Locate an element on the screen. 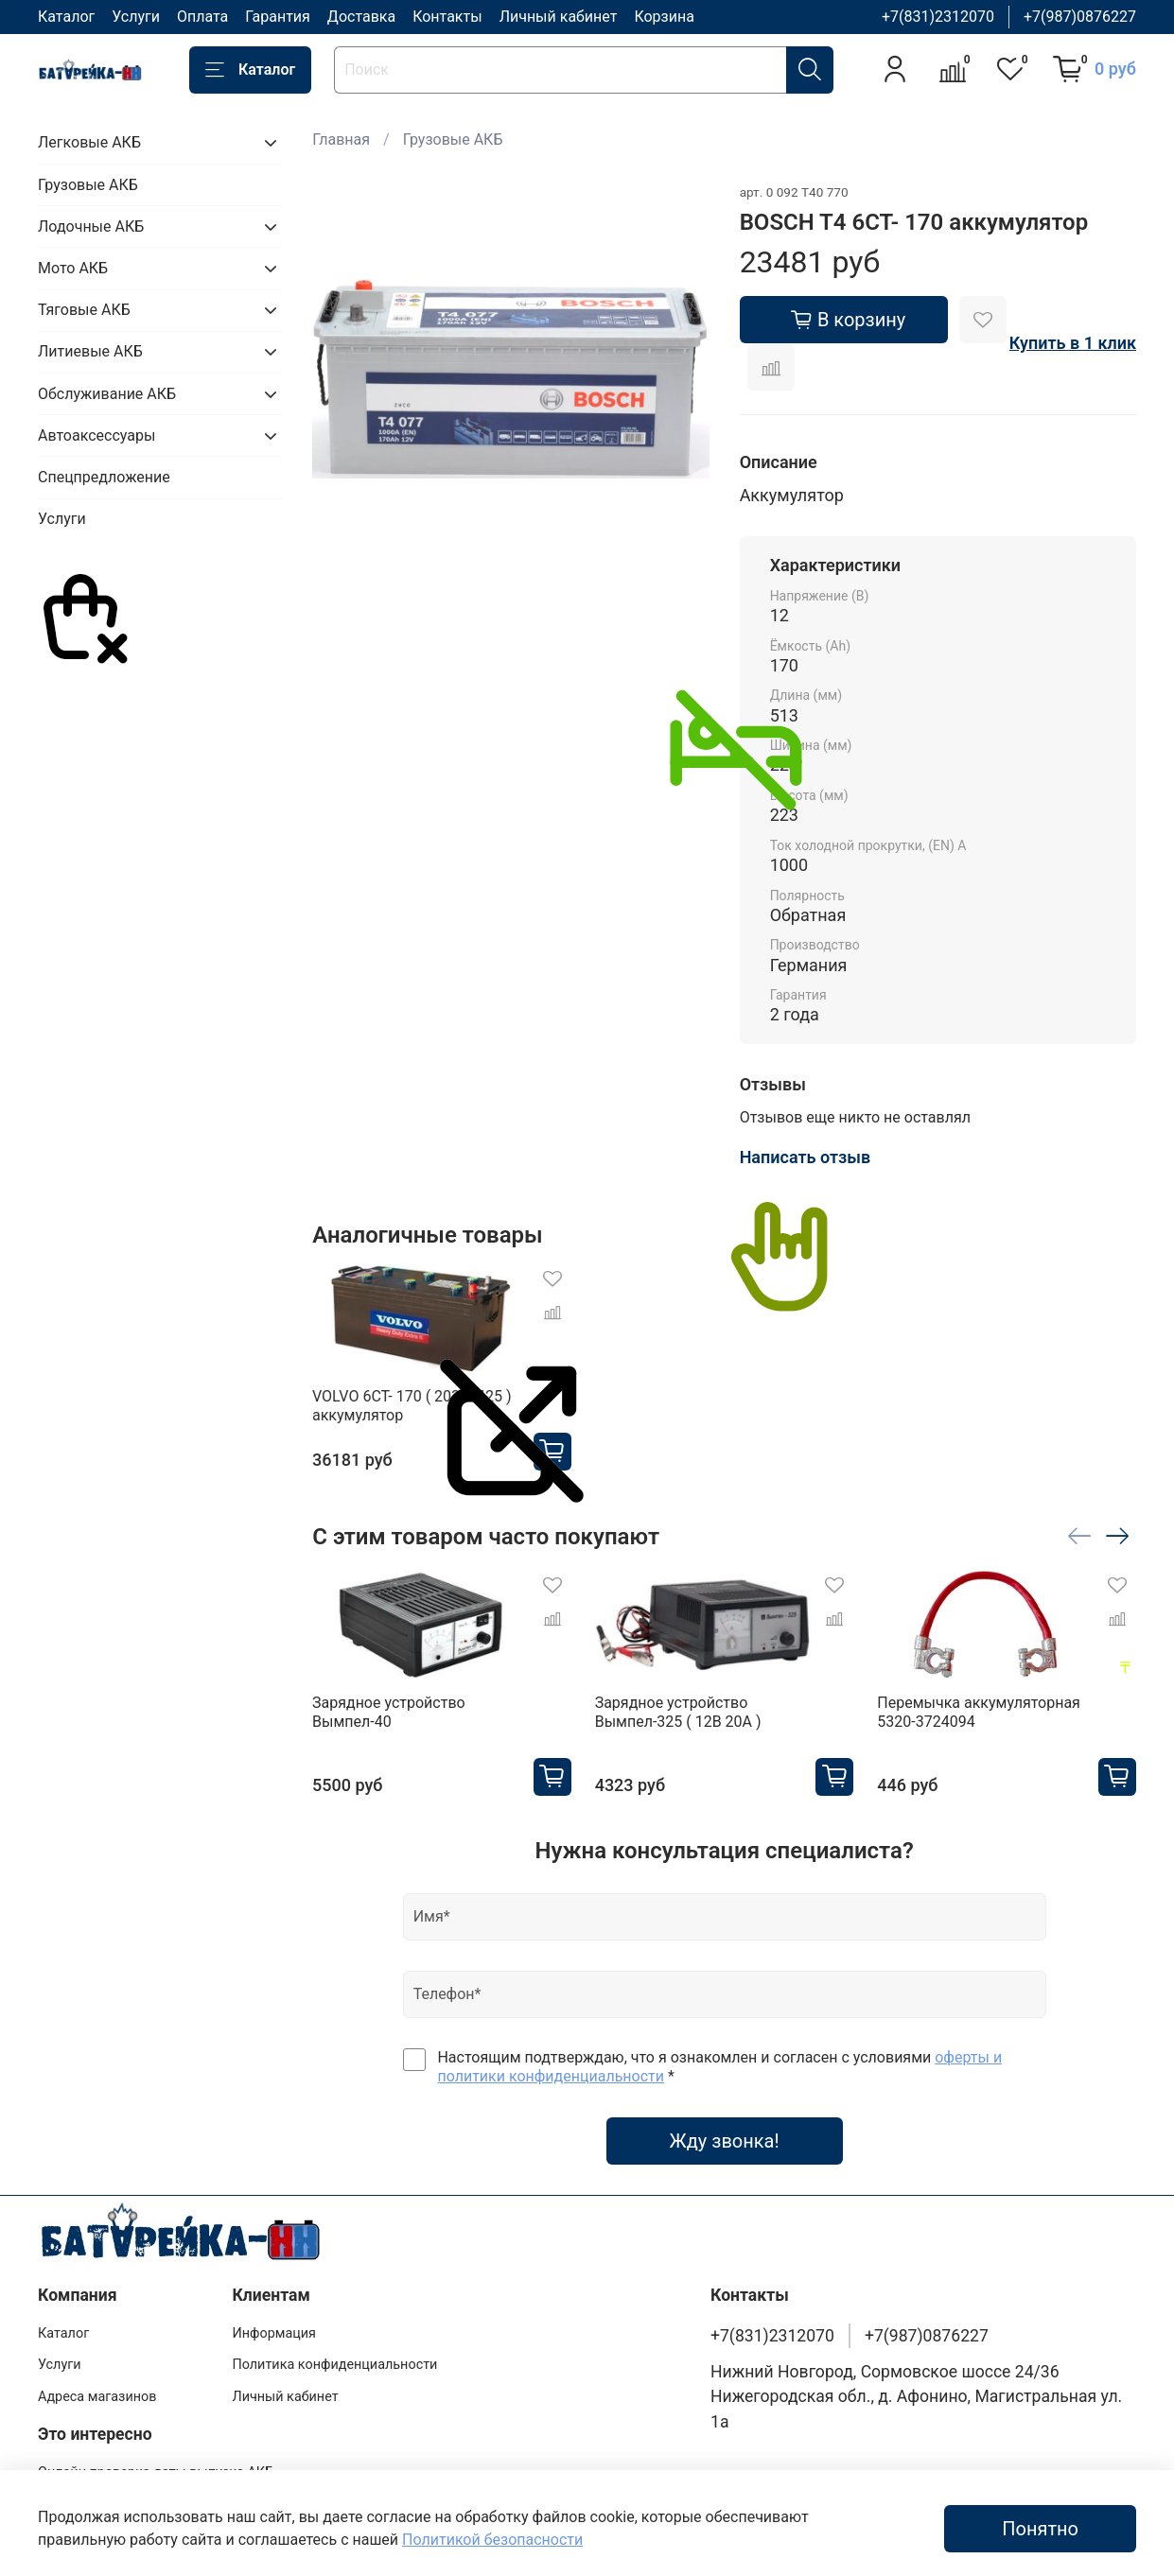 Image resolution: width=1174 pixels, height=2576 pixels. remove item from shopping bag is located at coordinates (80, 617).